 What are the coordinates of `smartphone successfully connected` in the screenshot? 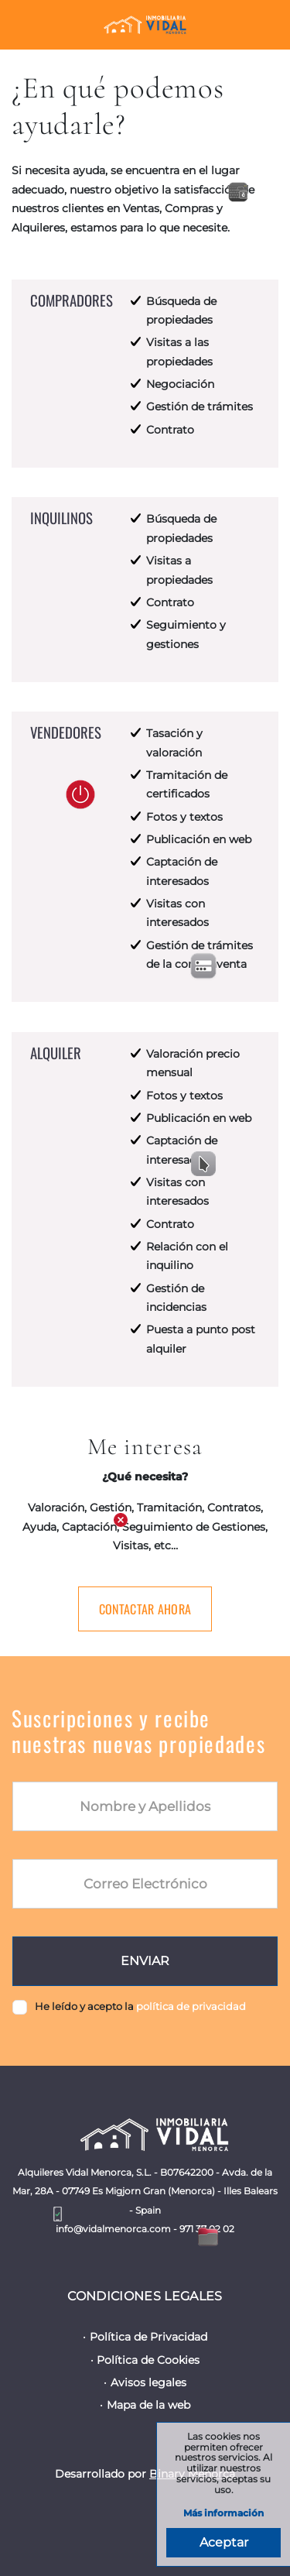 It's located at (57, 2214).